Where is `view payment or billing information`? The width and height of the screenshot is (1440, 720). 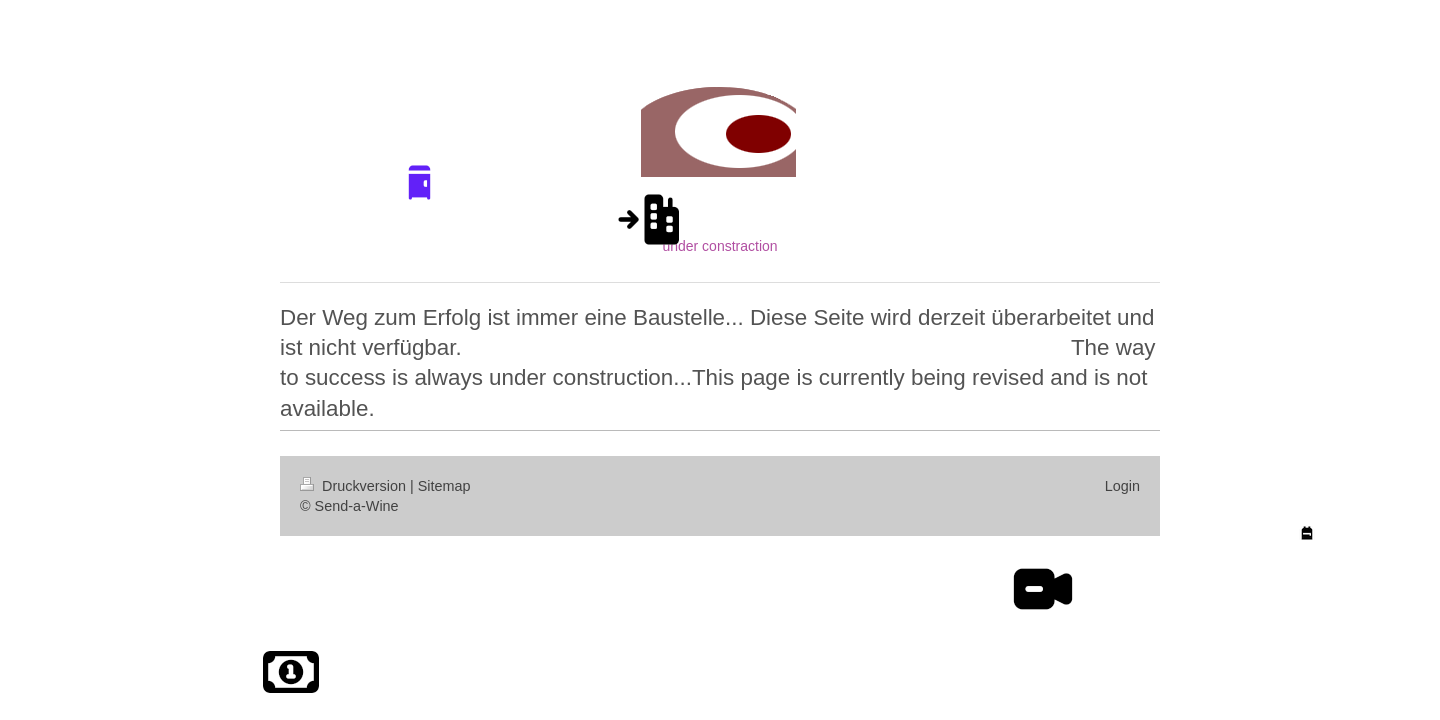 view payment or billing information is located at coordinates (291, 672).